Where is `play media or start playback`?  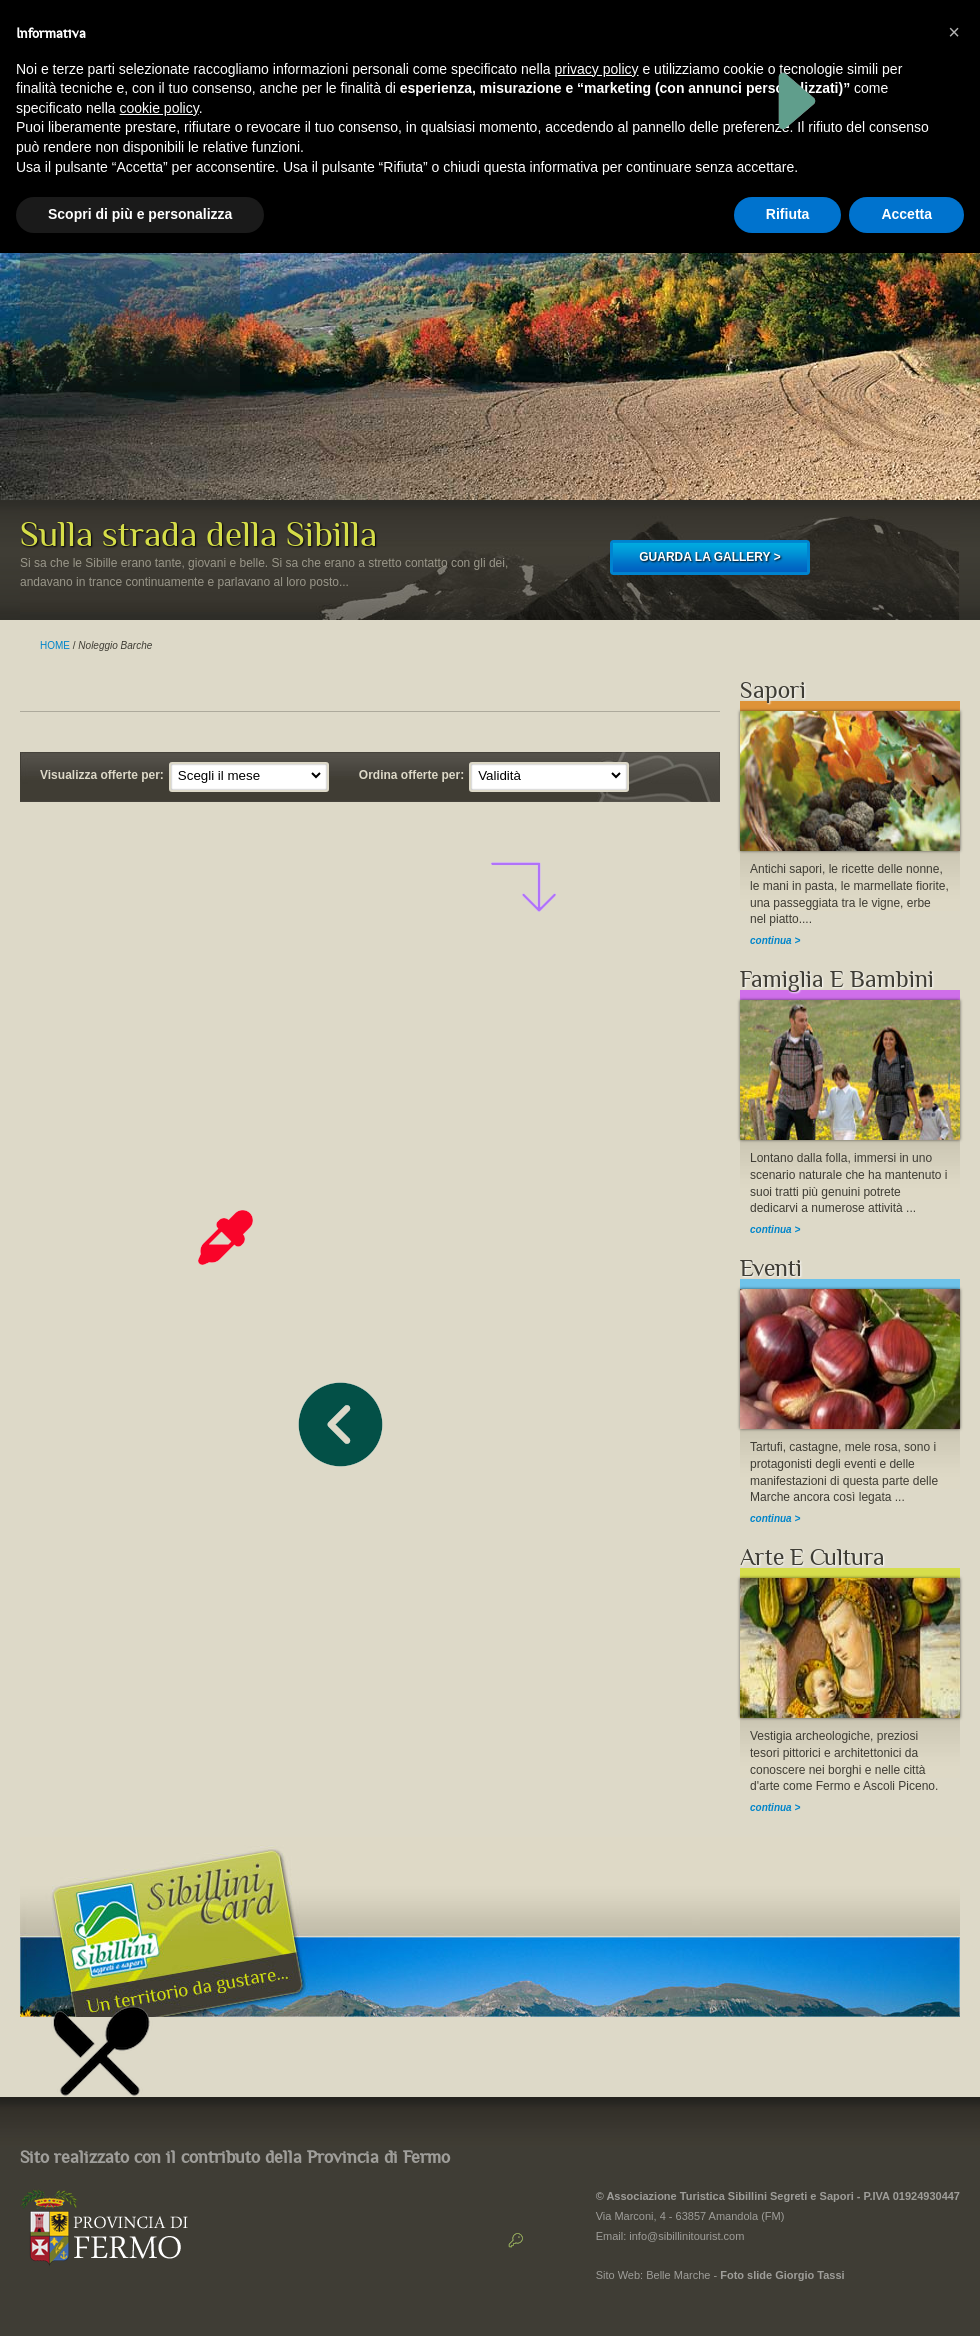 play media or start playback is located at coordinates (797, 101).